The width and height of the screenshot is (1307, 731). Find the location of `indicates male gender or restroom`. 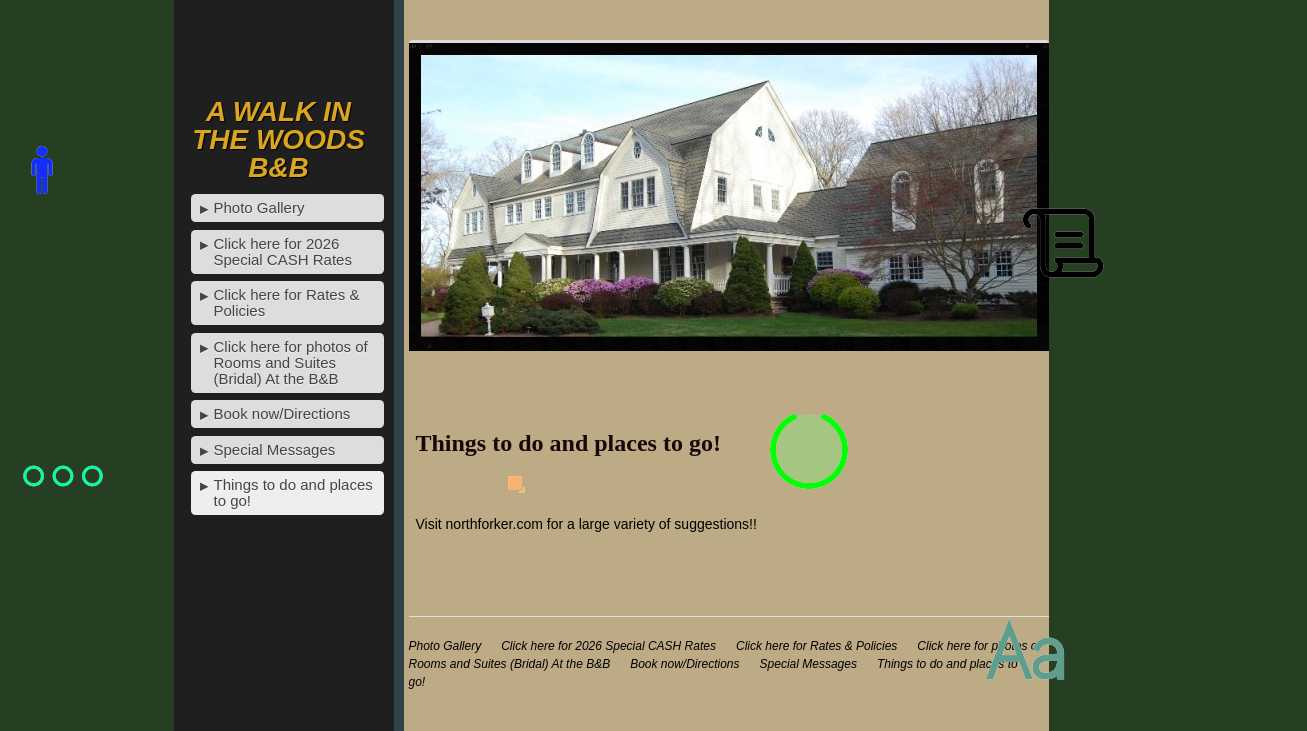

indicates male gender or restroom is located at coordinates (42, 170).